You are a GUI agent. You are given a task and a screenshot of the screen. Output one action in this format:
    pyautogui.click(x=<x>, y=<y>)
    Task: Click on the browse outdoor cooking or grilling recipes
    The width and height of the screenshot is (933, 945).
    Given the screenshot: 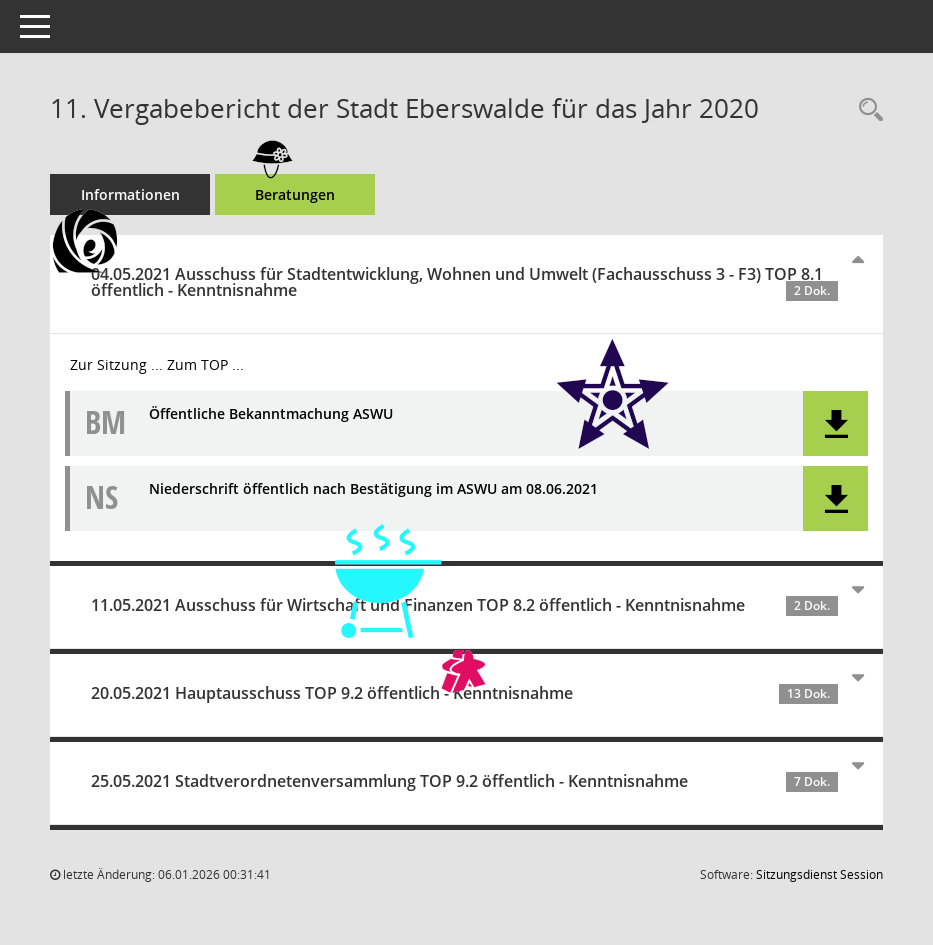 What is the action you would take?
    pyautogui.click(x=386, y=581)
    